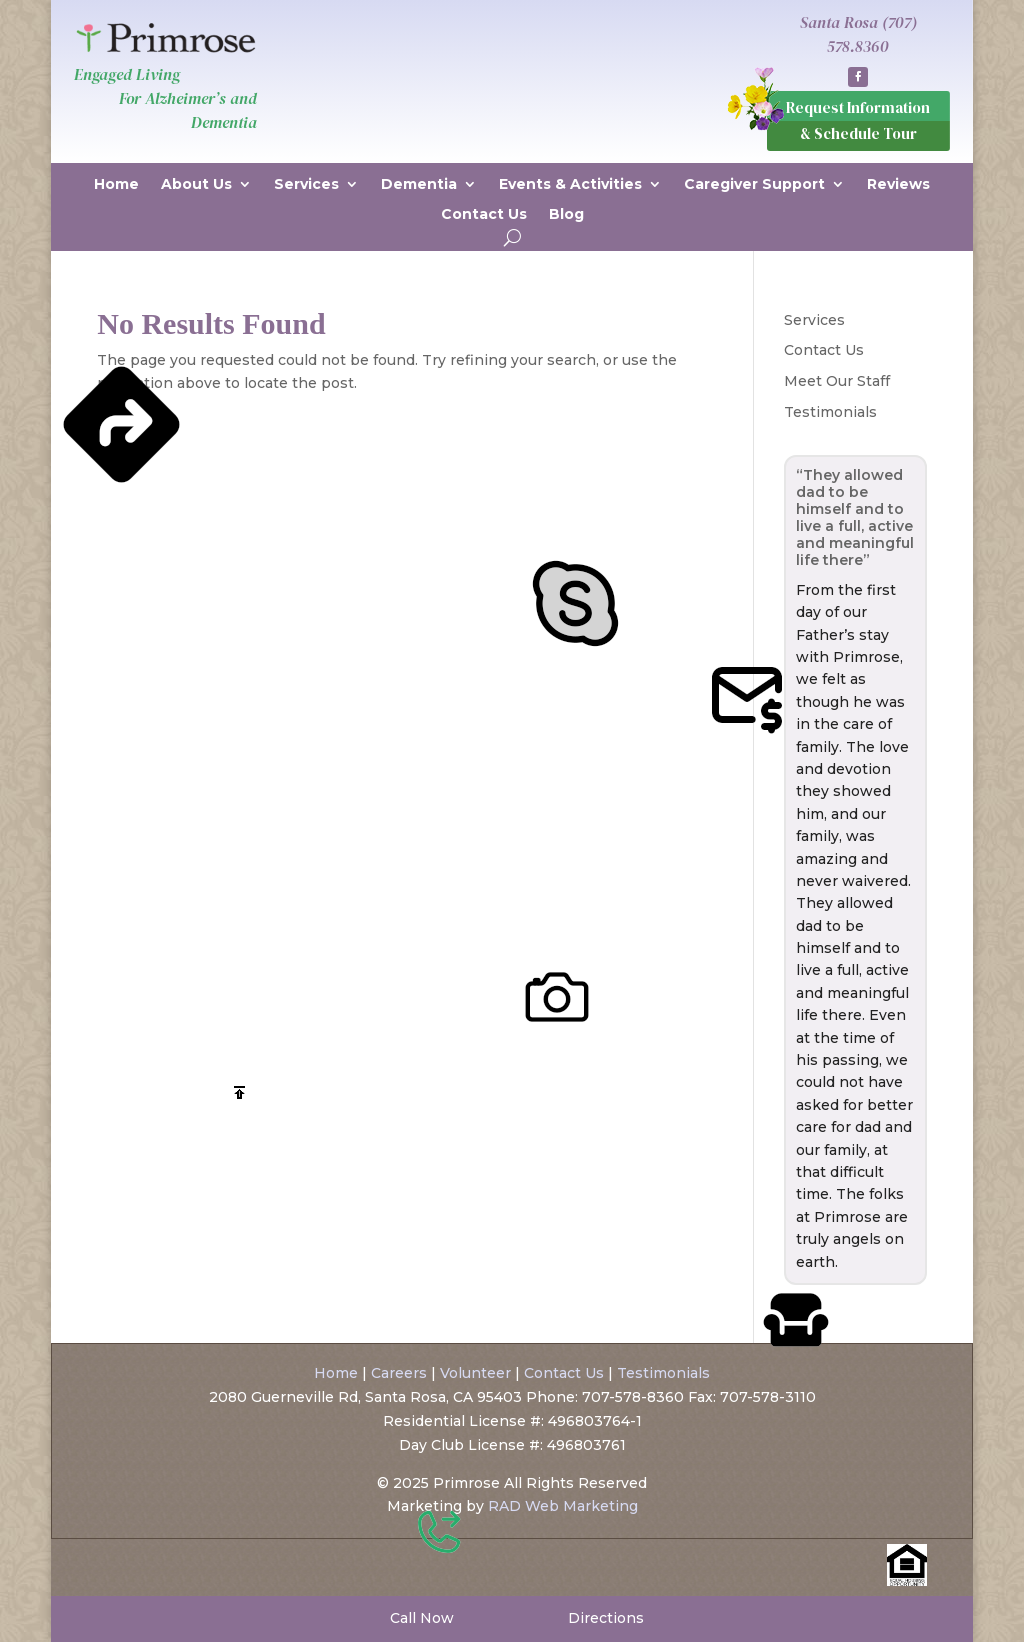  What do you see at coordinates (239, 1092) in the screenshot?
I see `publish or upload content` at bounding box center [239, 1092].